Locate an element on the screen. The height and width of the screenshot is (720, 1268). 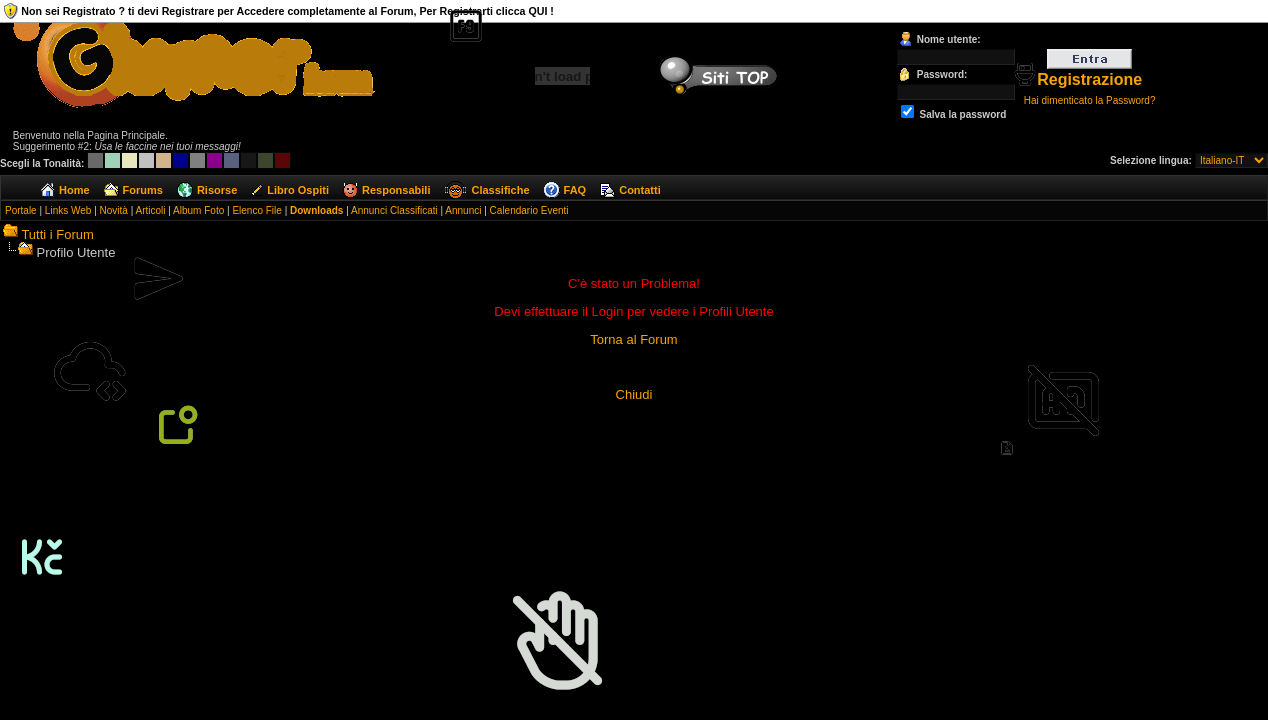
view notifications is located at coordinates (177, 426).